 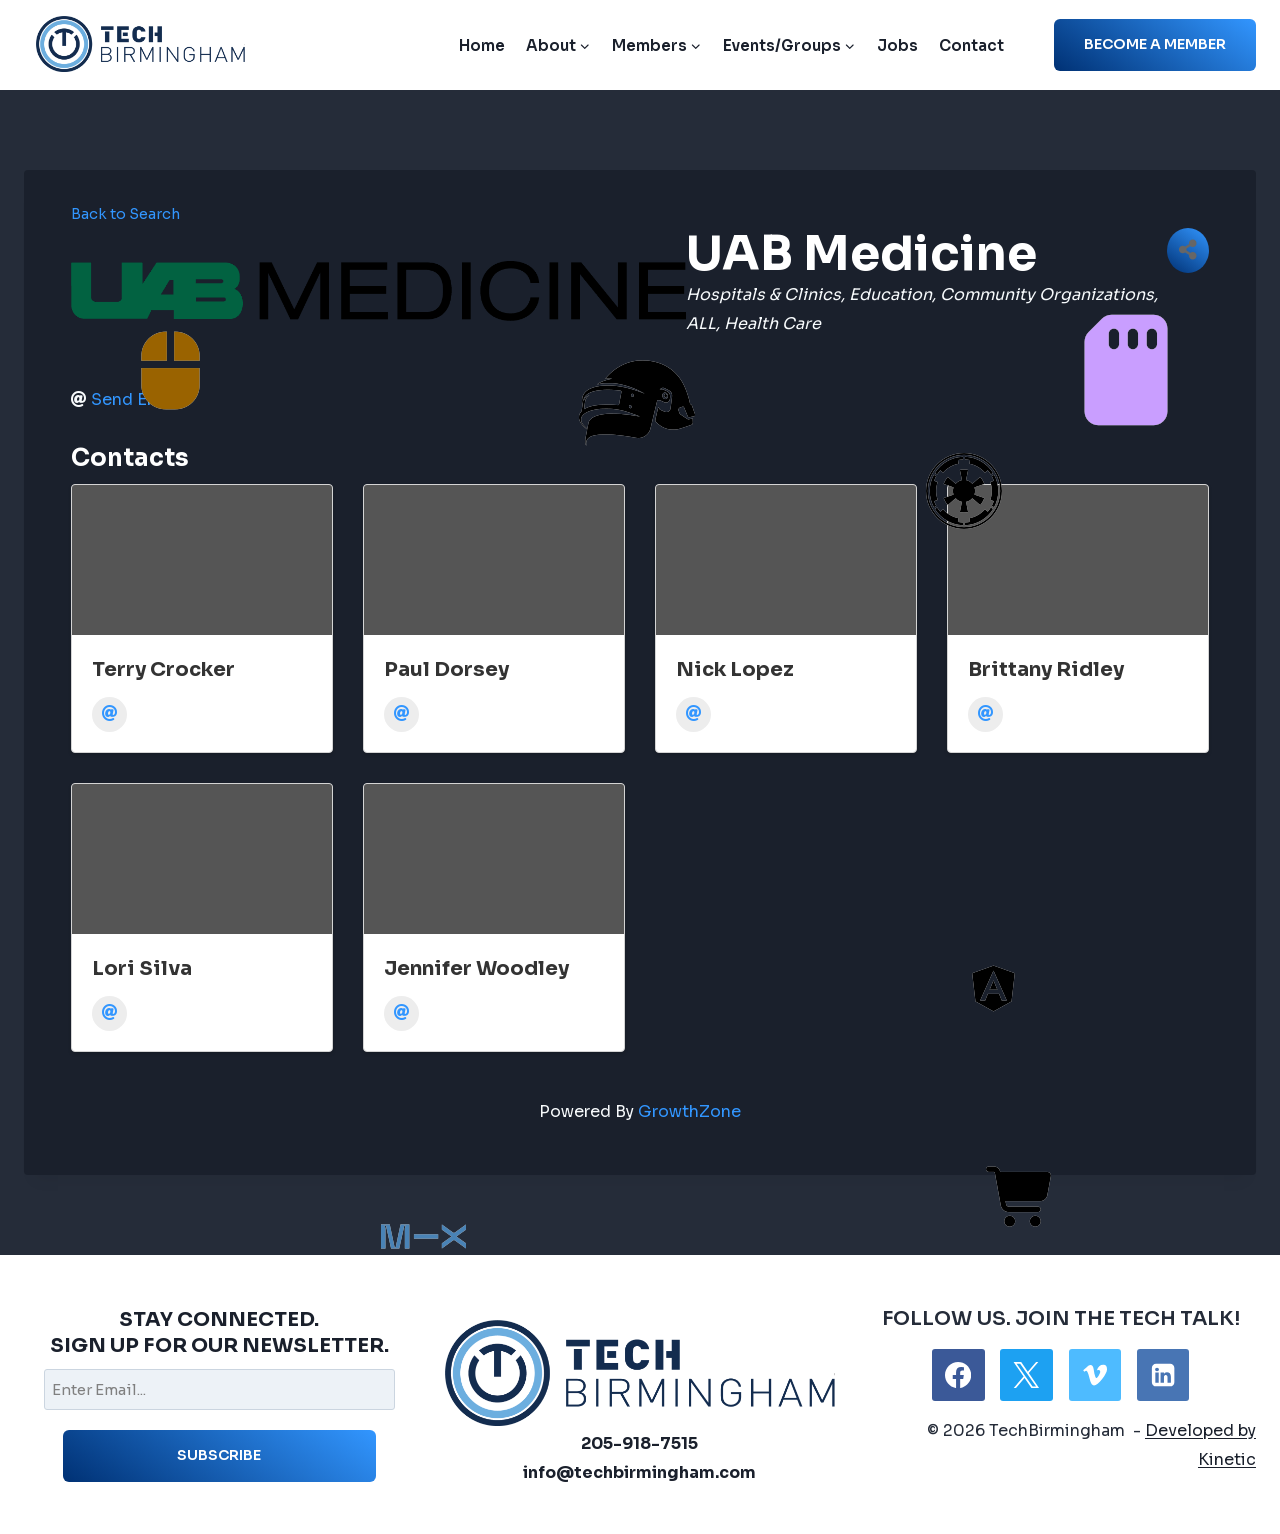 I want to click on access external storage, so click(x=1126, y=370).